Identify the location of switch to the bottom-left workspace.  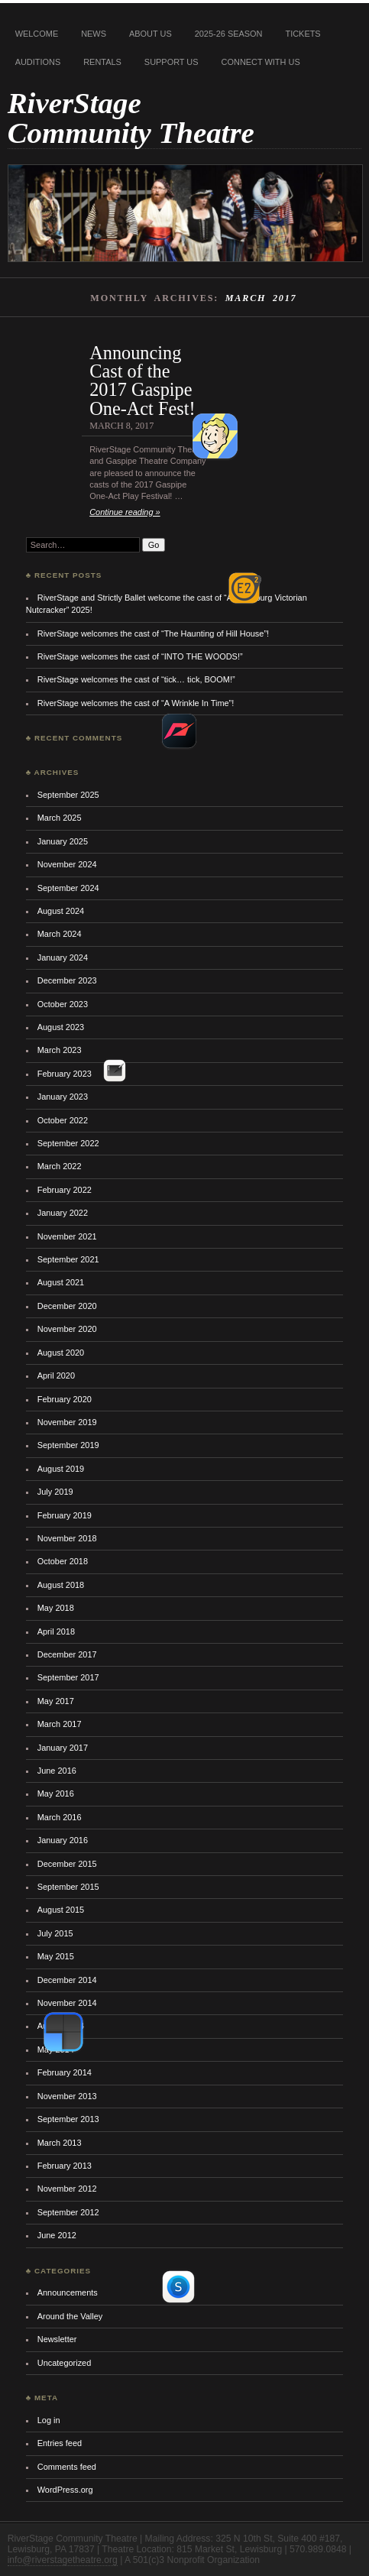
(63, 2032).